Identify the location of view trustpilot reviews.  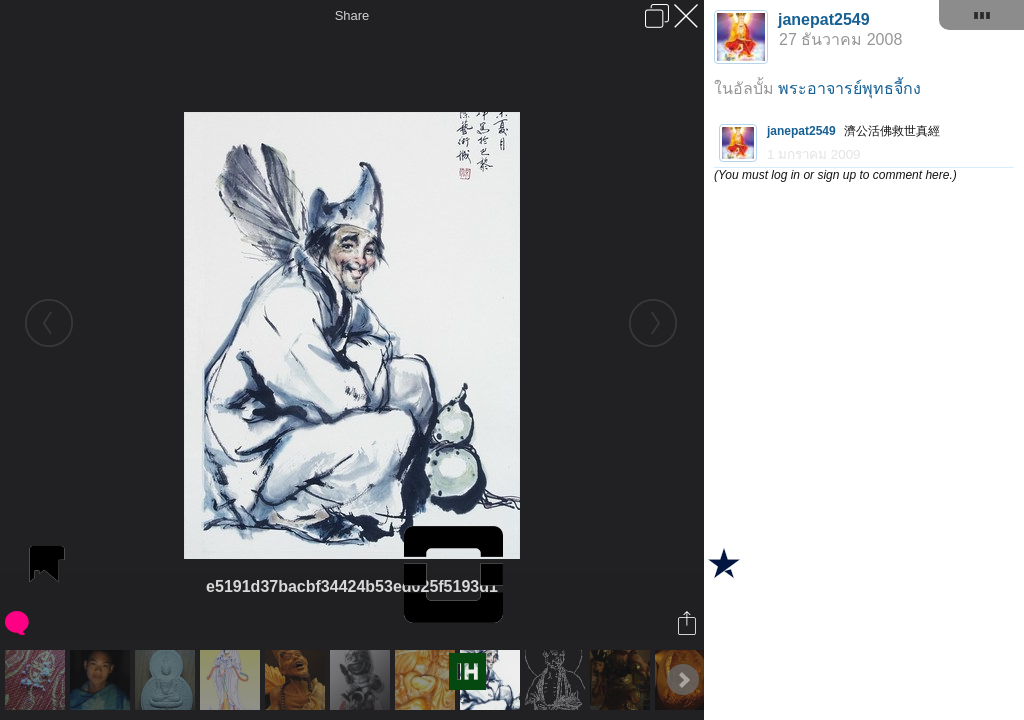
(724, 563).